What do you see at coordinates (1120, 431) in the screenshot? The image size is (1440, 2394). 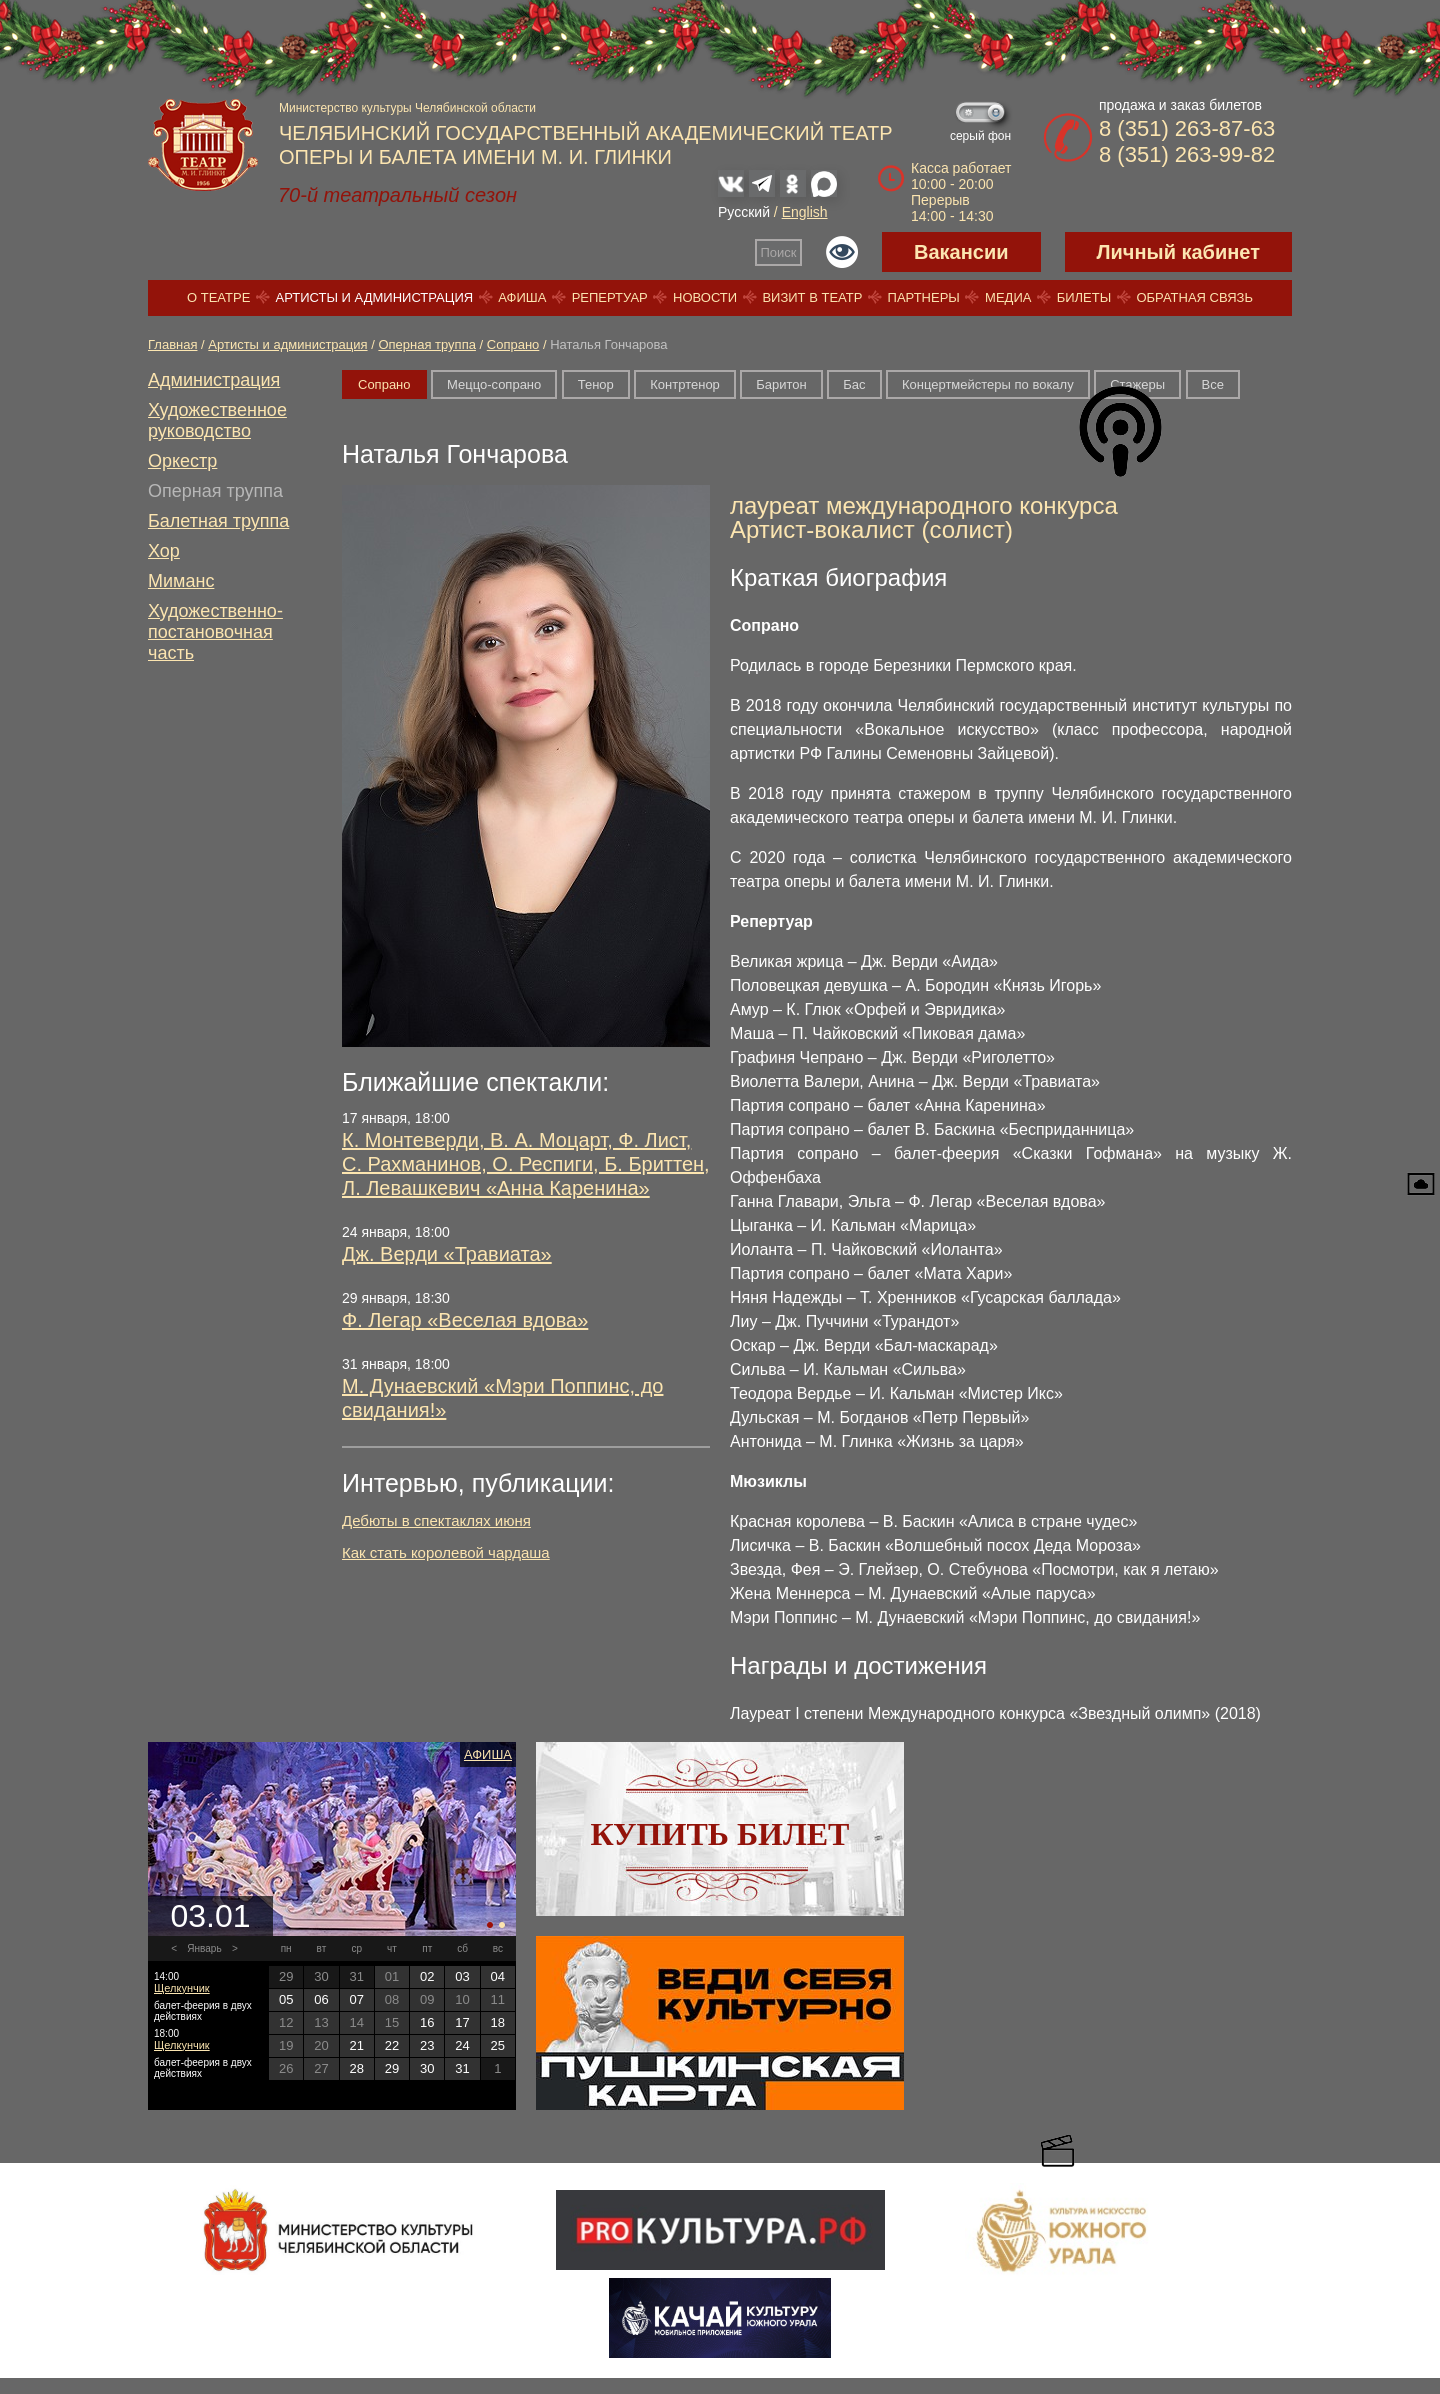 I see `access podcast library` at bounding box center [1120, 431].